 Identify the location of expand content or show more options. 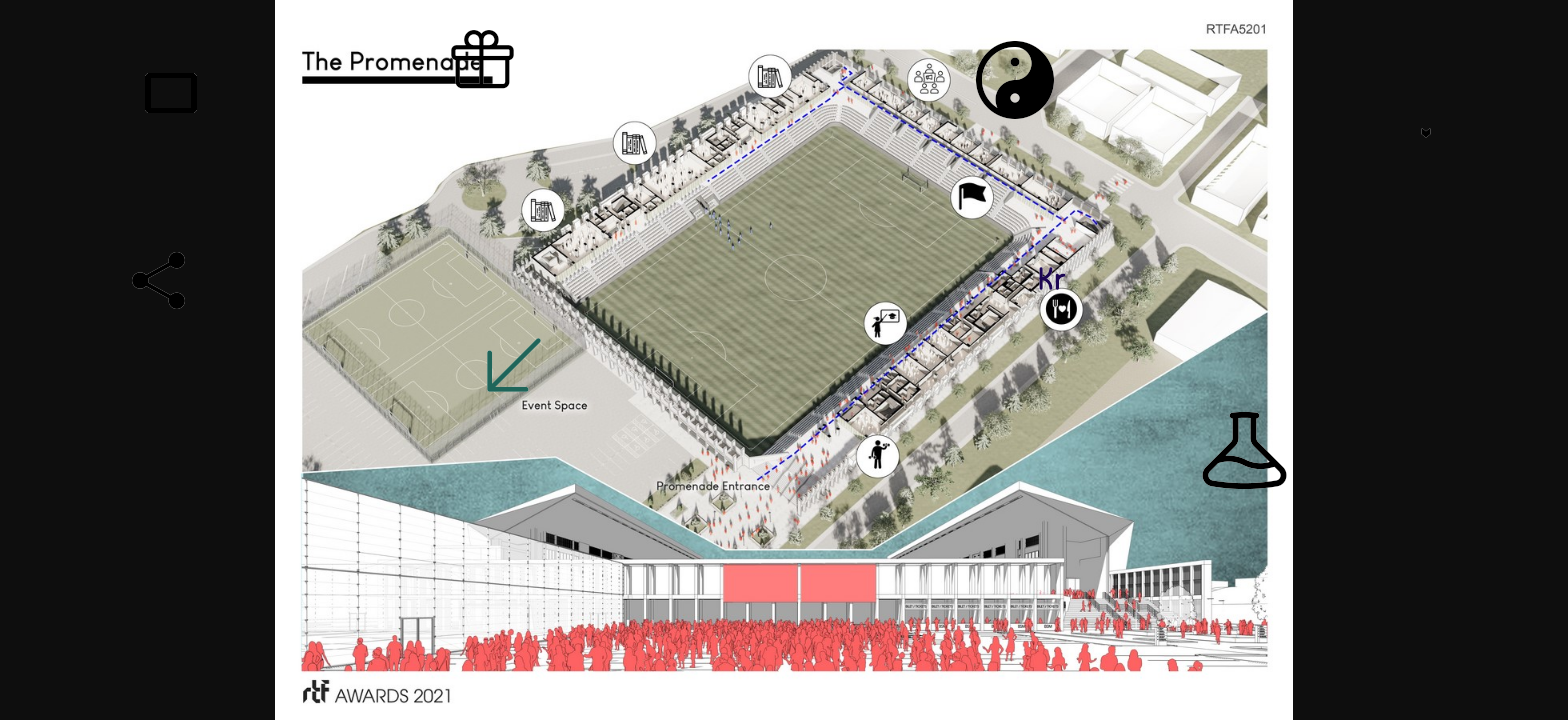
(1426, 133).